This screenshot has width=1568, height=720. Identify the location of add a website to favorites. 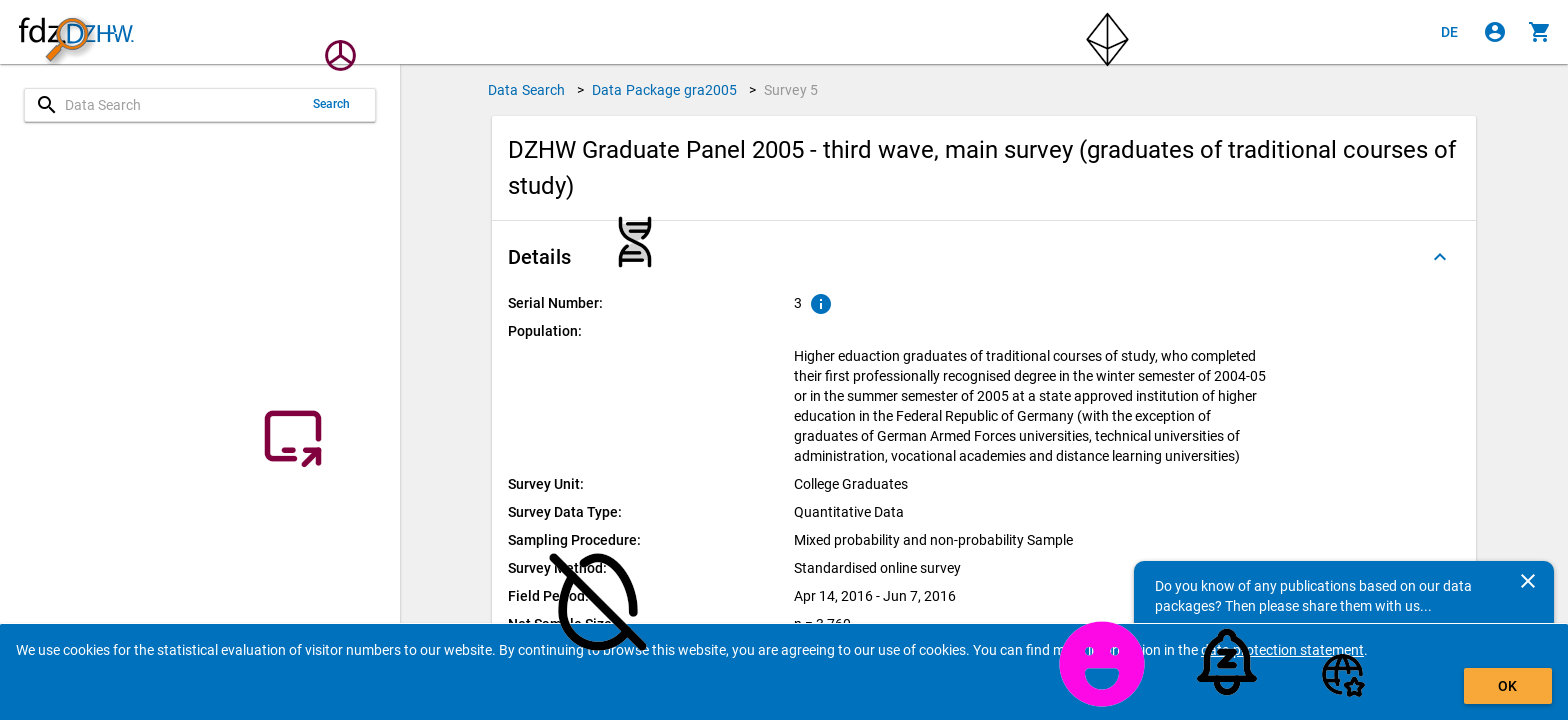
(1342, 674).